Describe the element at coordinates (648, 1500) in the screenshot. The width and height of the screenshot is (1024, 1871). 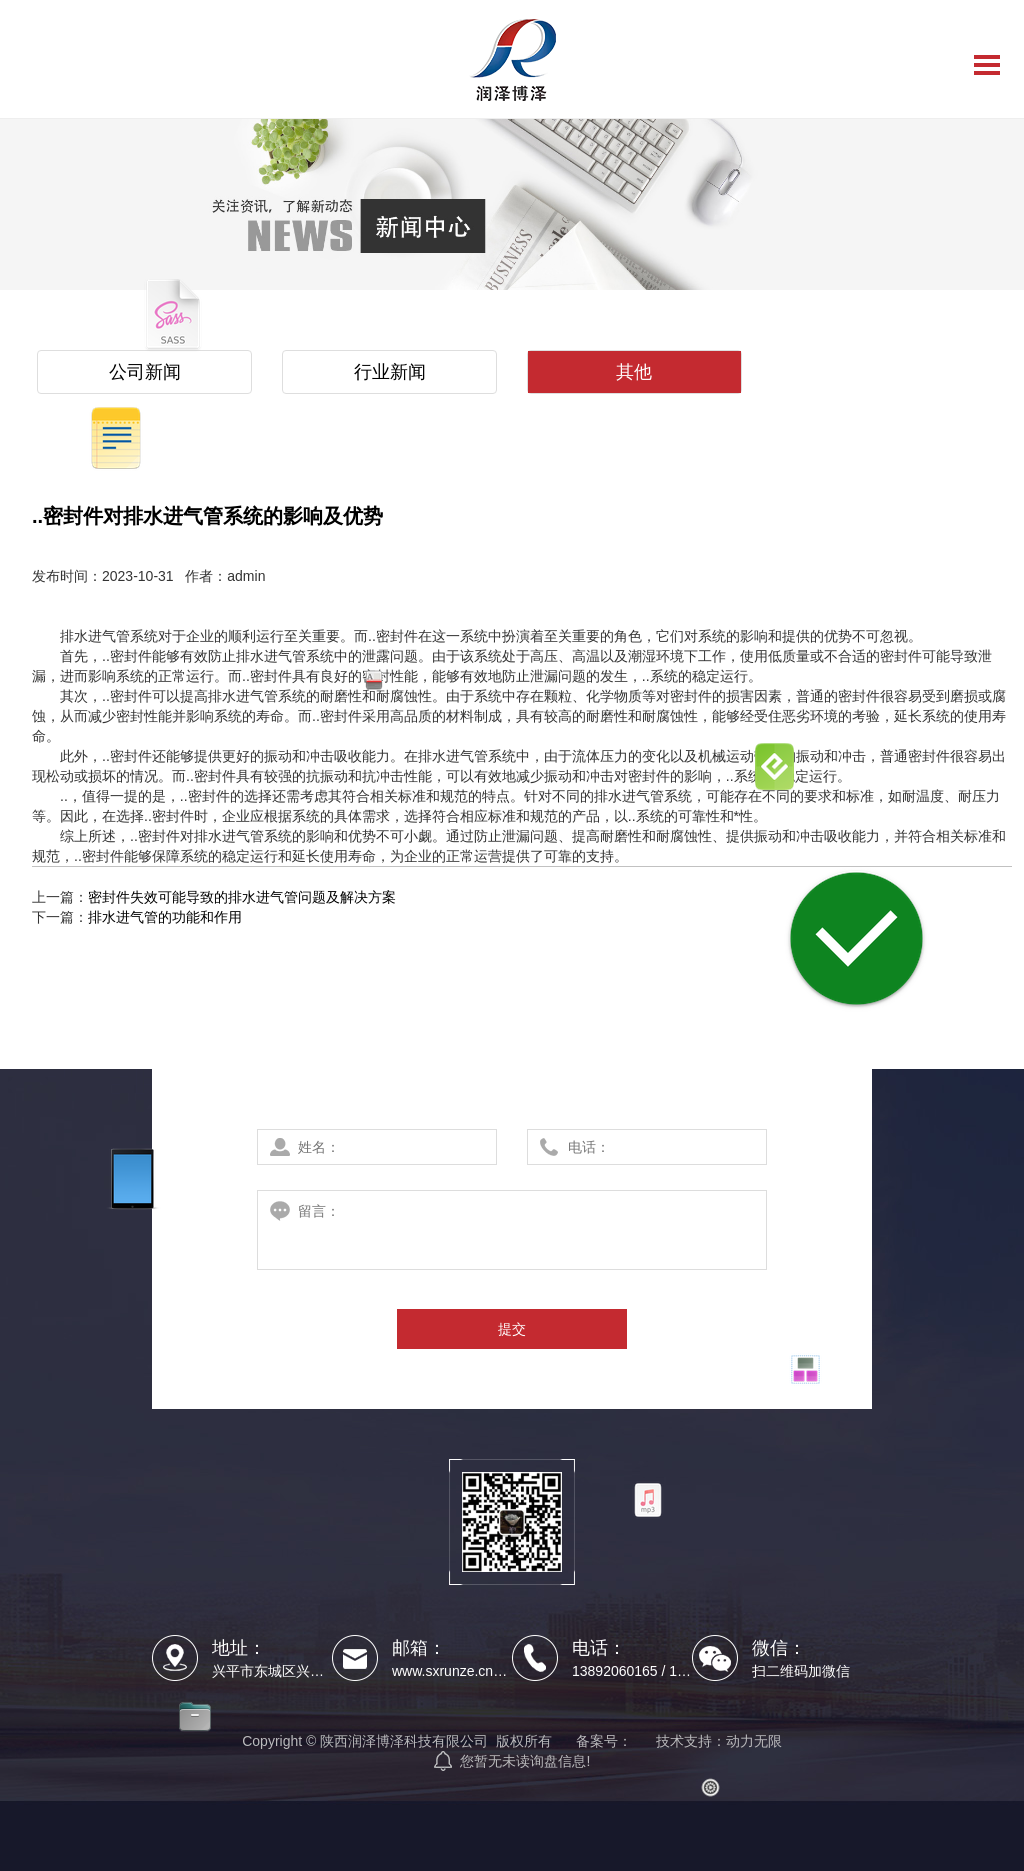
I see `an mp3 audio file` at that location.